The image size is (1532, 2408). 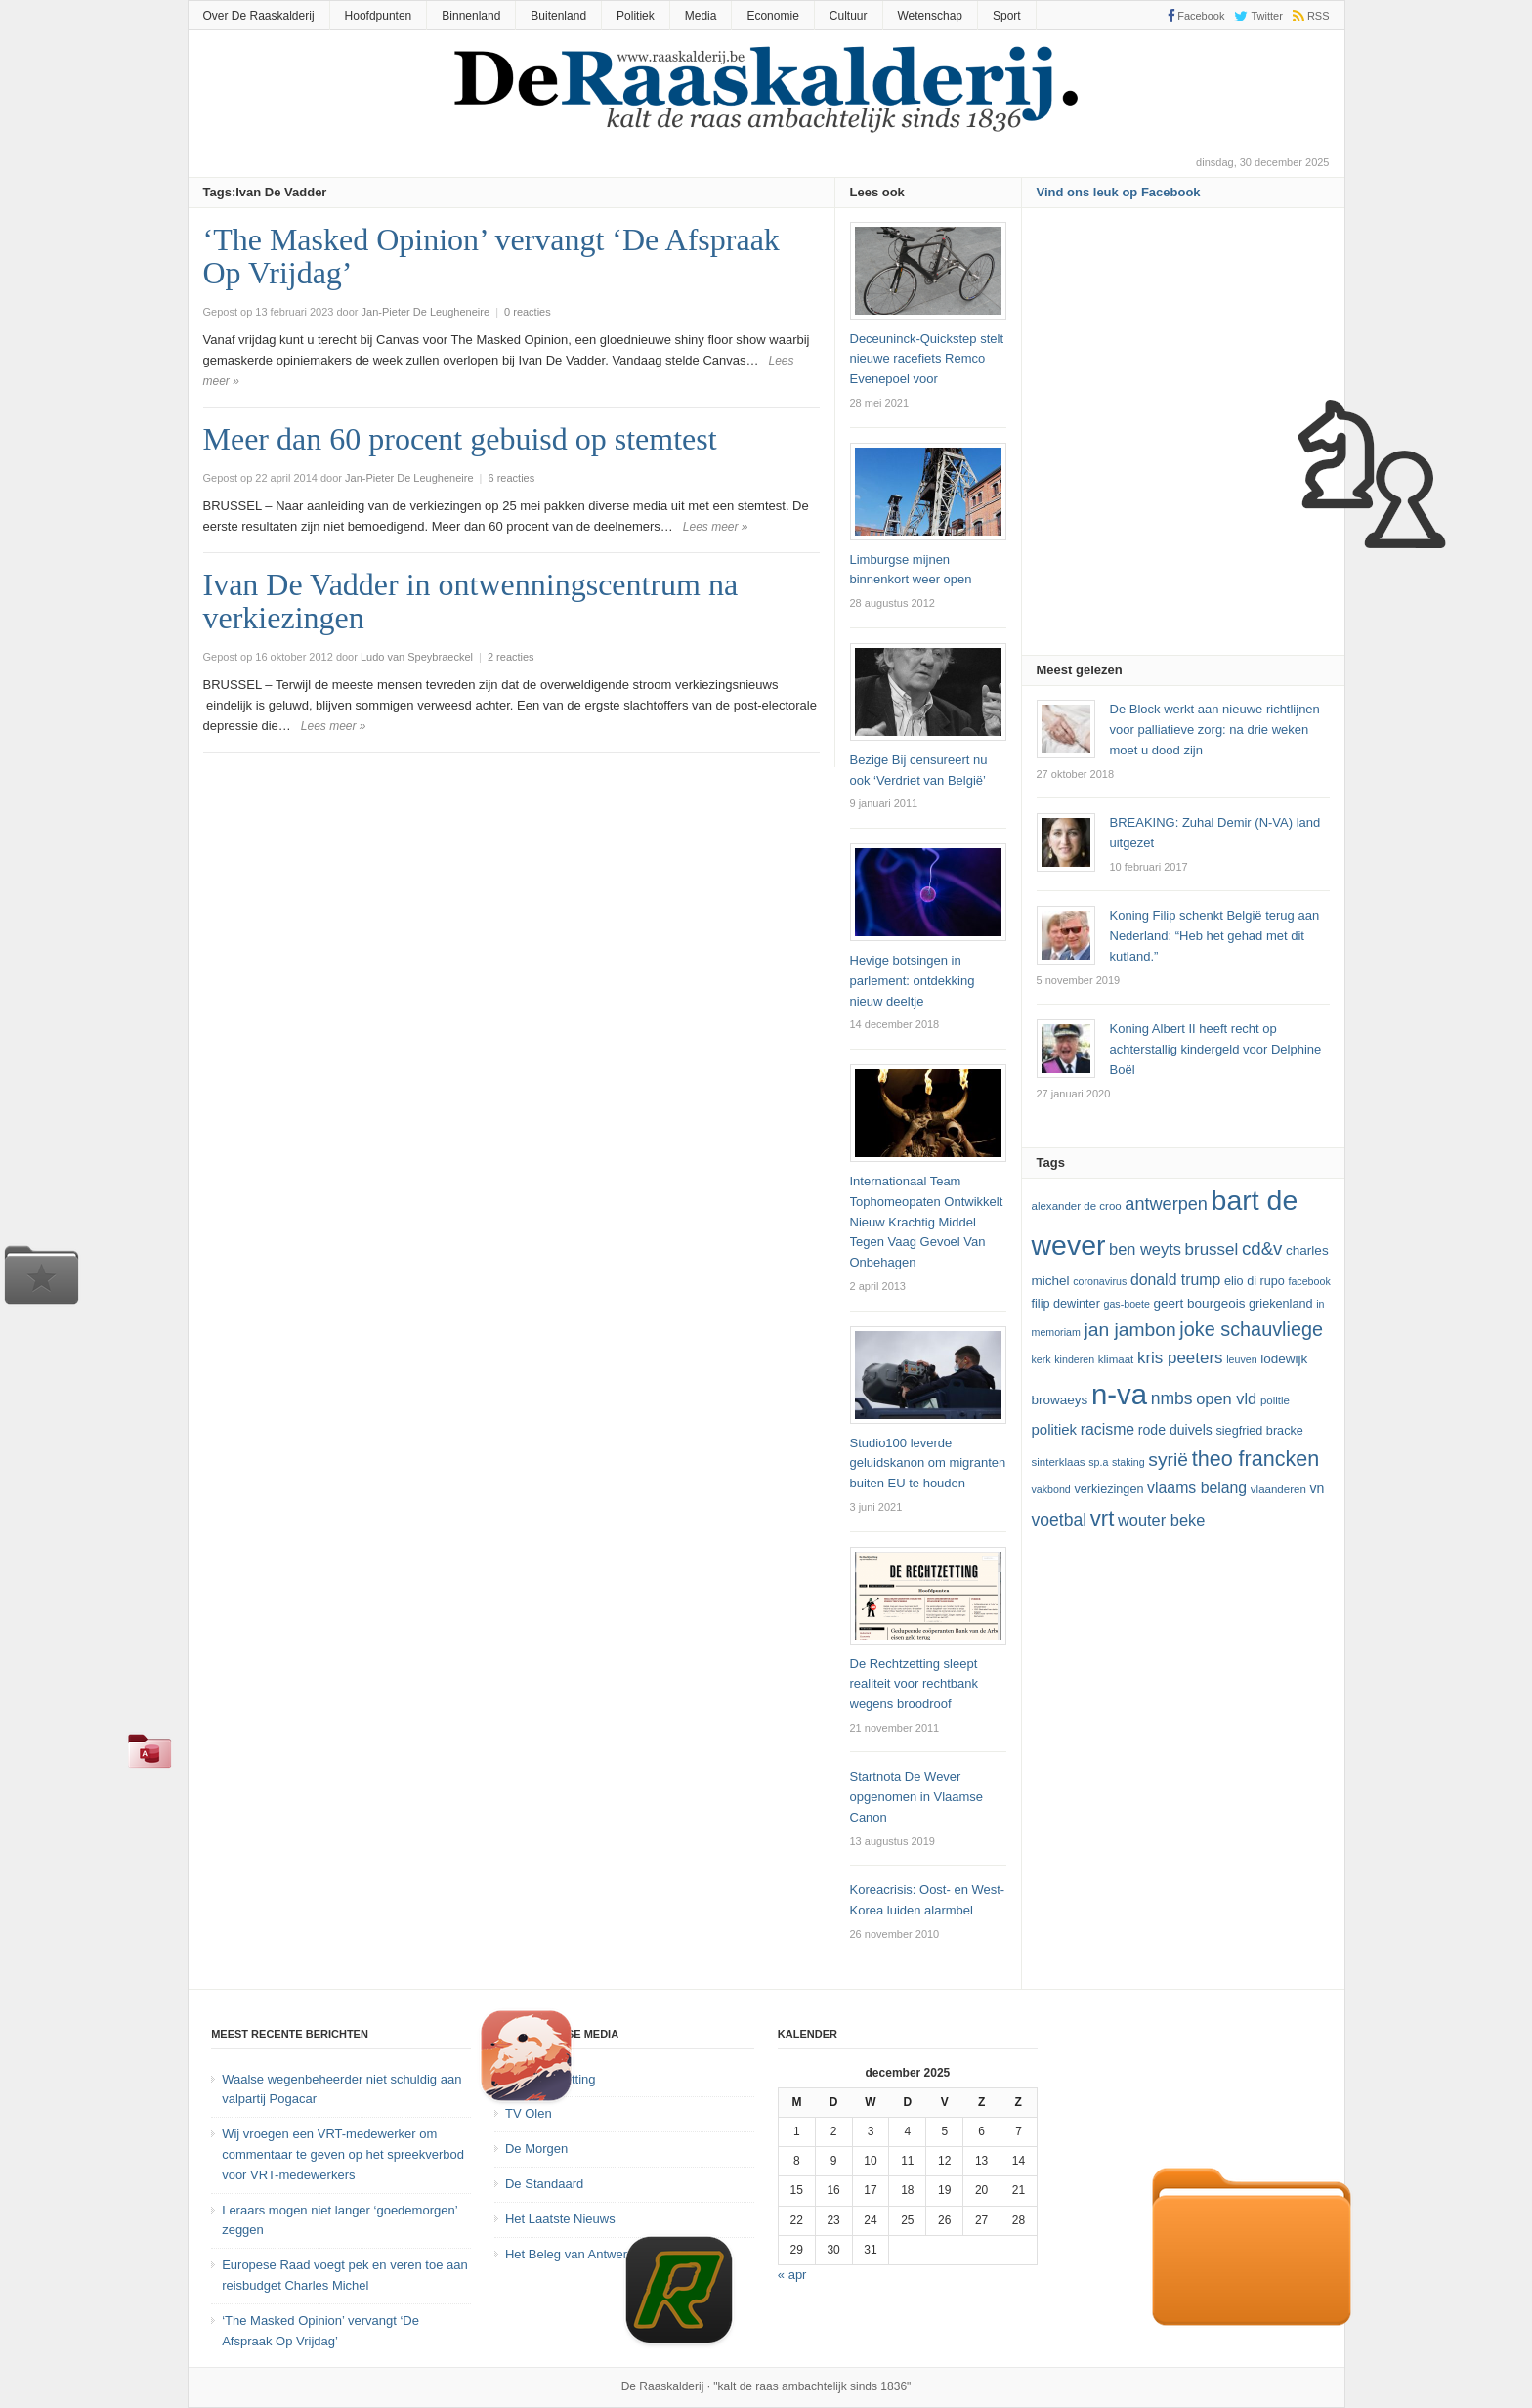 What do you see at coordinates (679, 2290) in the screenshot?
I see `launch Command & Conquer: Red Alert 2` at bounding box center [679, 2290].